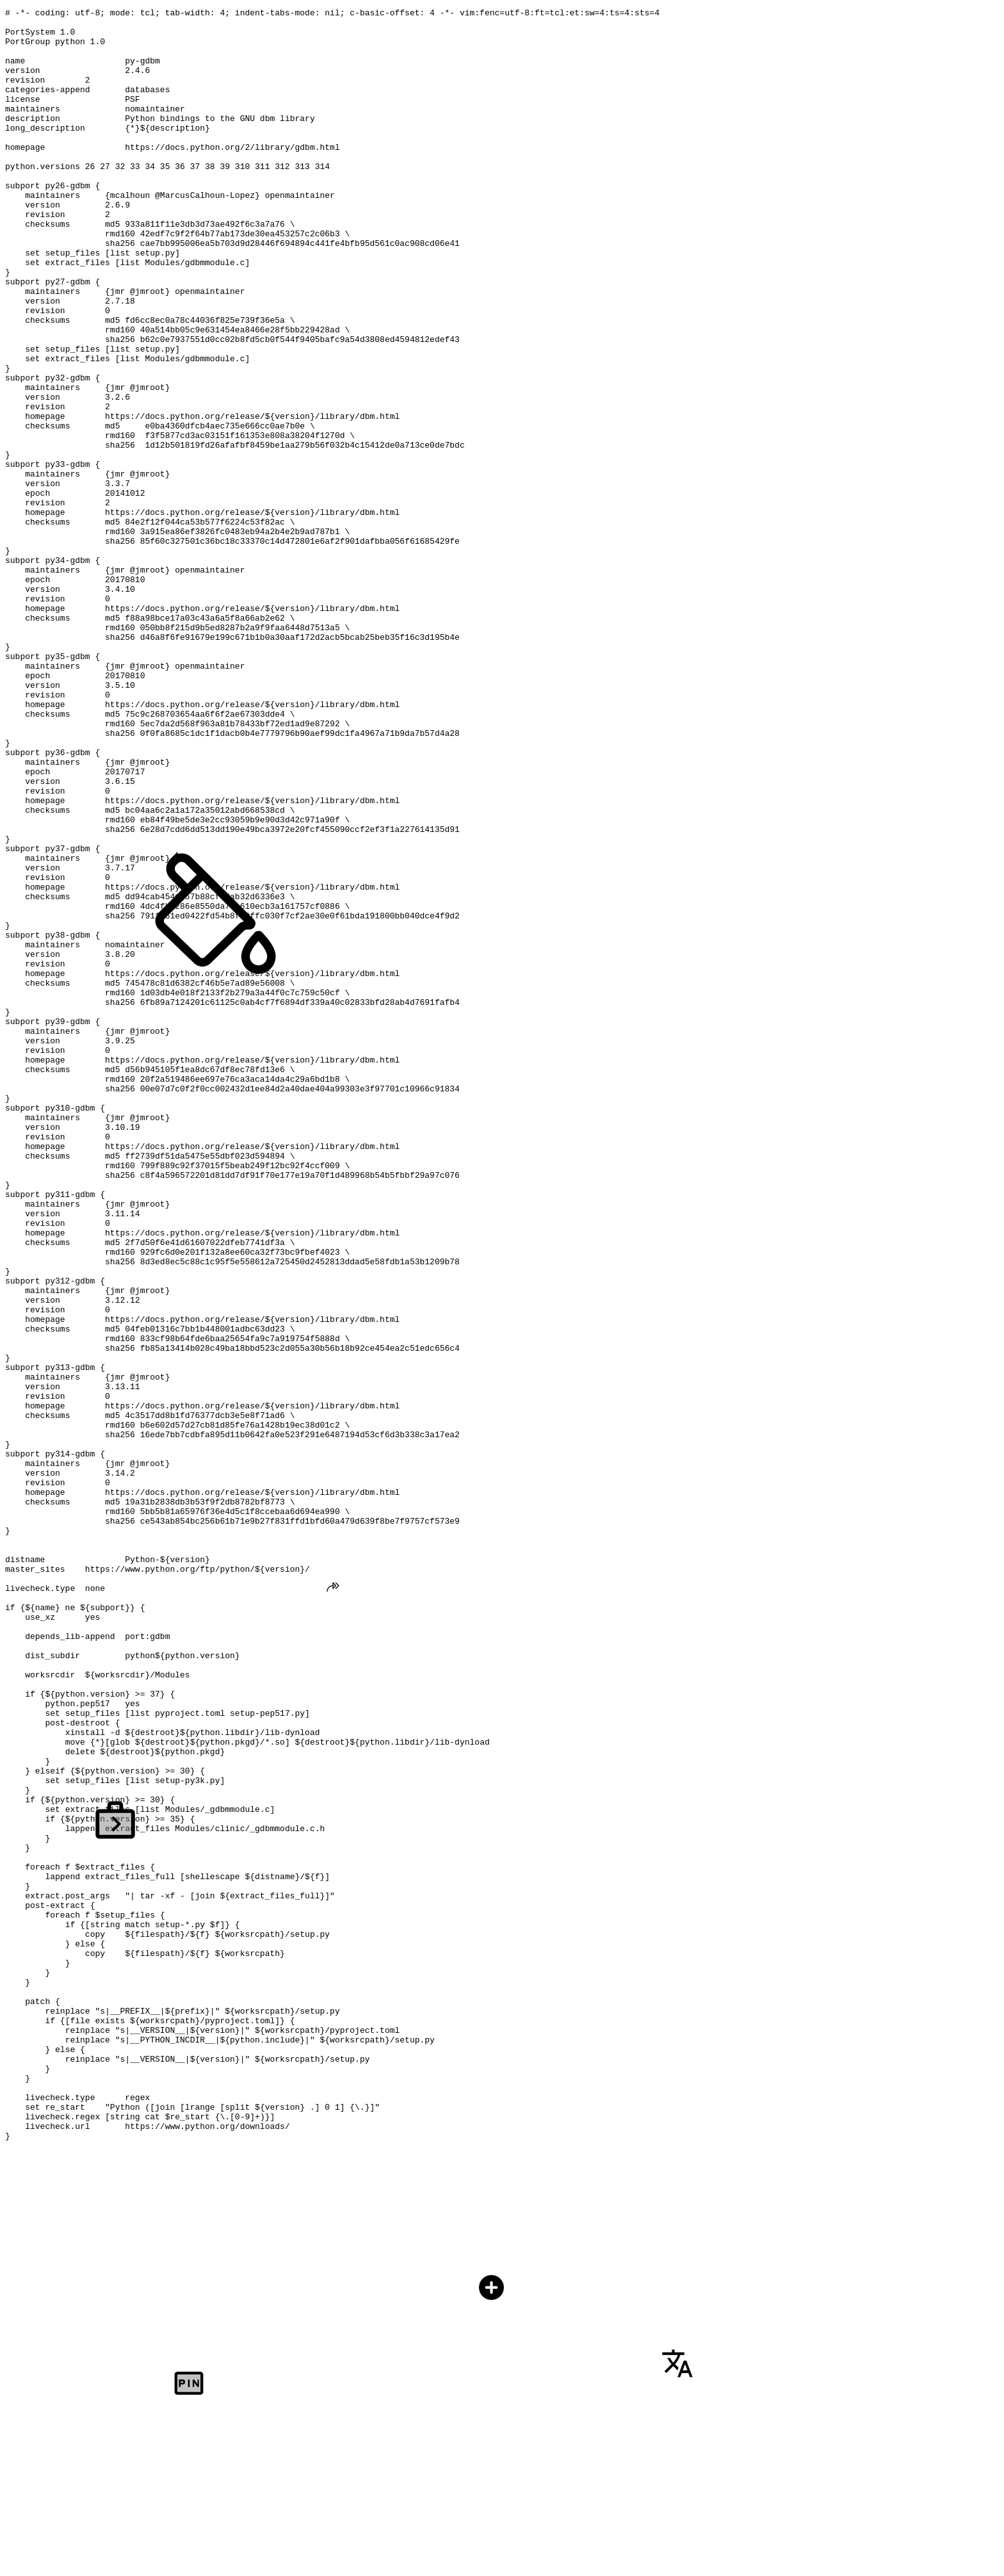 The image size is (1004, 2576). Describe the element at coordinates (189, 2383) in the screenshot. I see `enter or manage your PIN code` at that location.